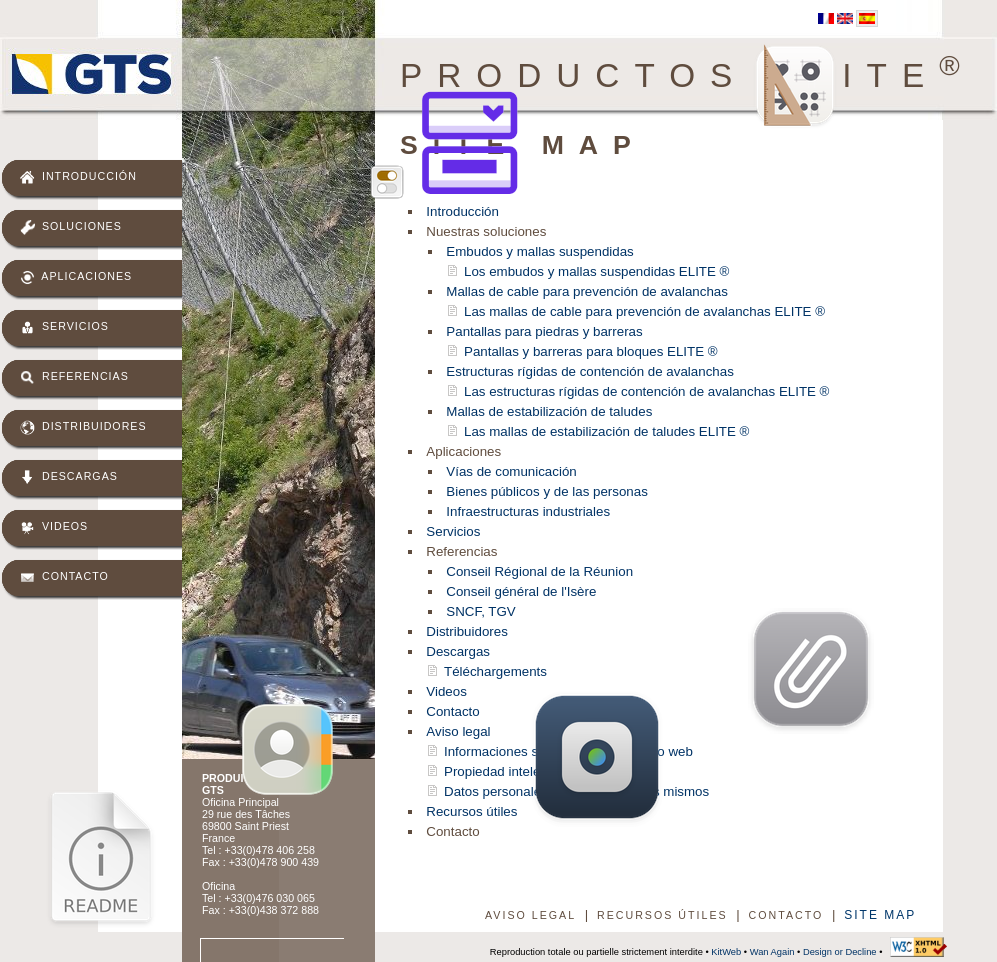 The width and height of the screenshot is (997, 962). I want to click on open fondo wallpaper app, so click(597, 757).